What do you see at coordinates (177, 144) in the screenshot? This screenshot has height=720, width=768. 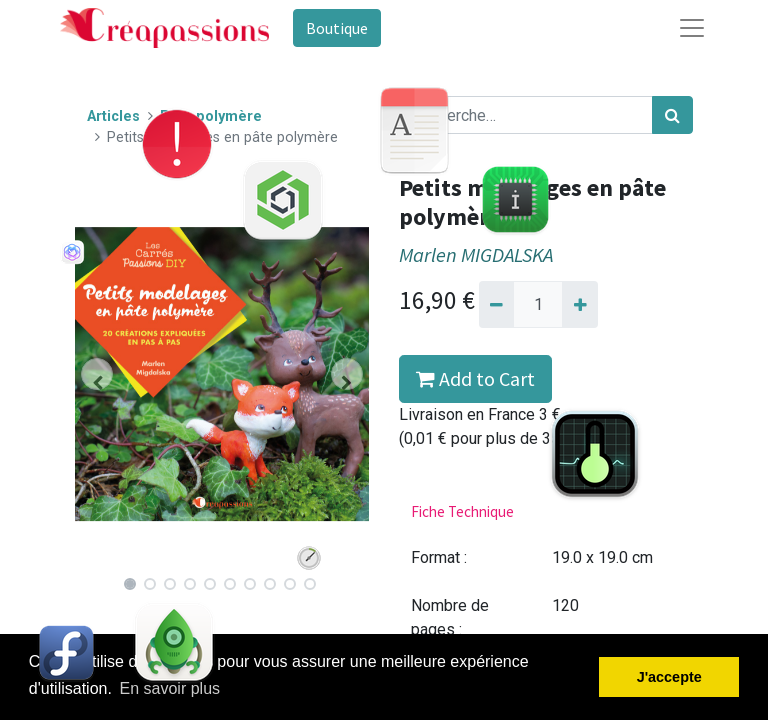 I see `indicates an application error or crash` at bounding box center [177, 144].